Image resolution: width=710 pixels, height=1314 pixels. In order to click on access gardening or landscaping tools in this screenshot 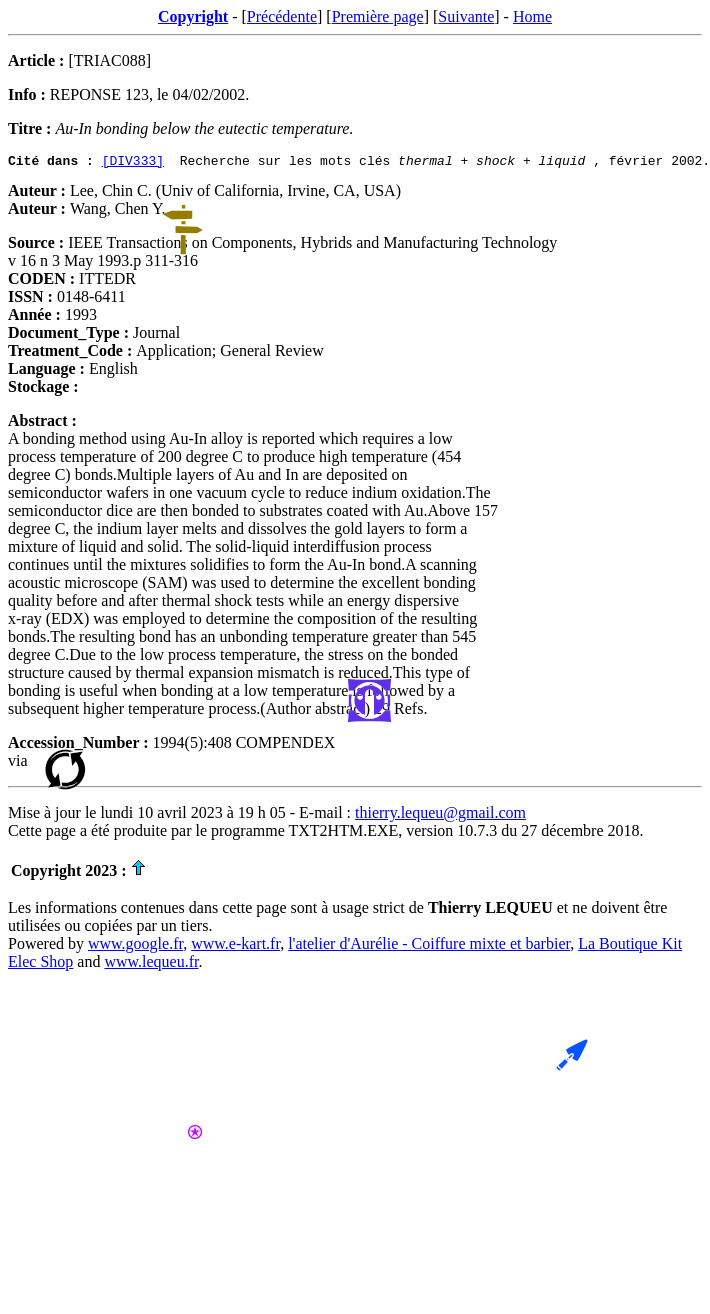, I will do `click(572, 1055)`.